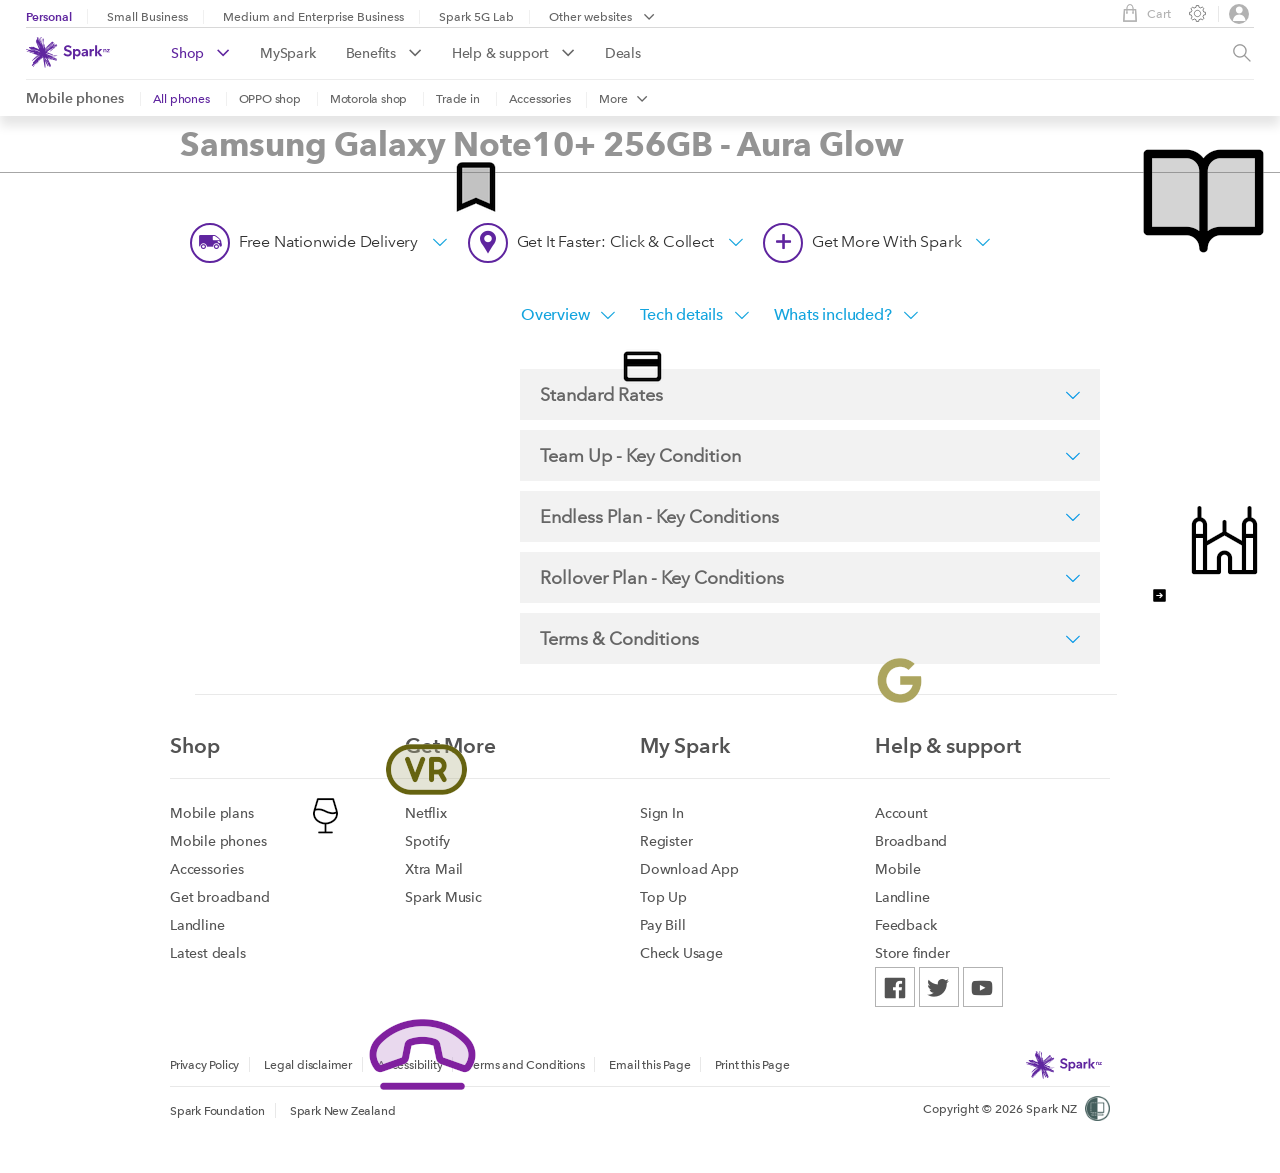 The height and width of the screenshot is (1173, 1280). I want to click on browse wine selection or menu, so click(325, 814).